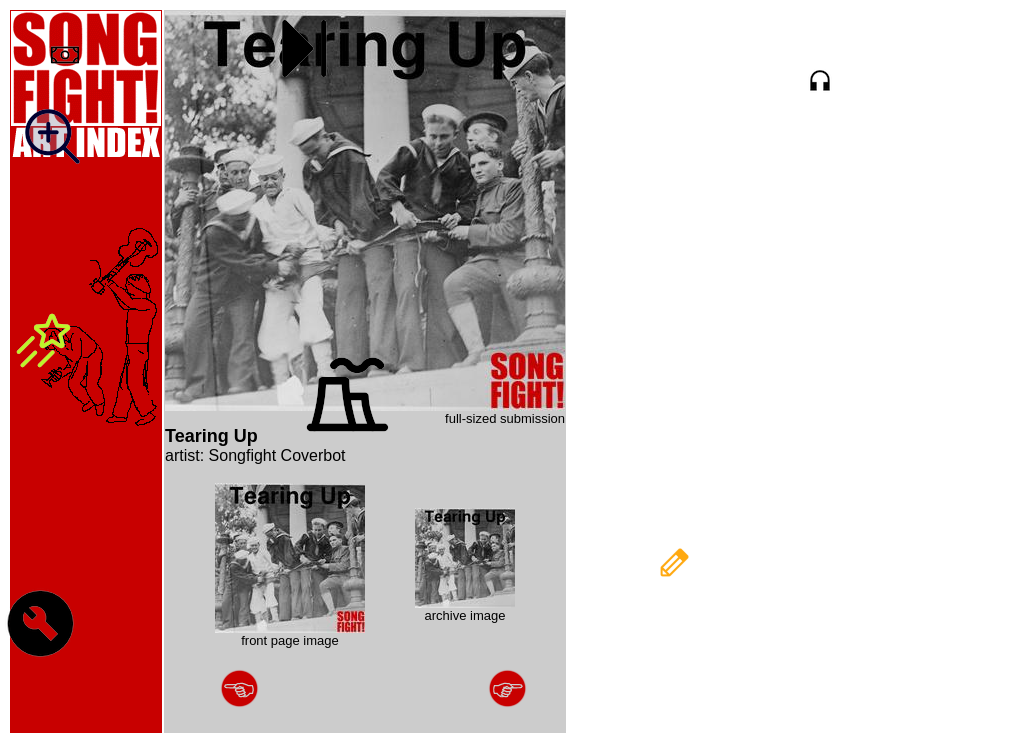  Describe the element at coordinates (674, 563) in the screenshot. I see `edit content or text` at that location.